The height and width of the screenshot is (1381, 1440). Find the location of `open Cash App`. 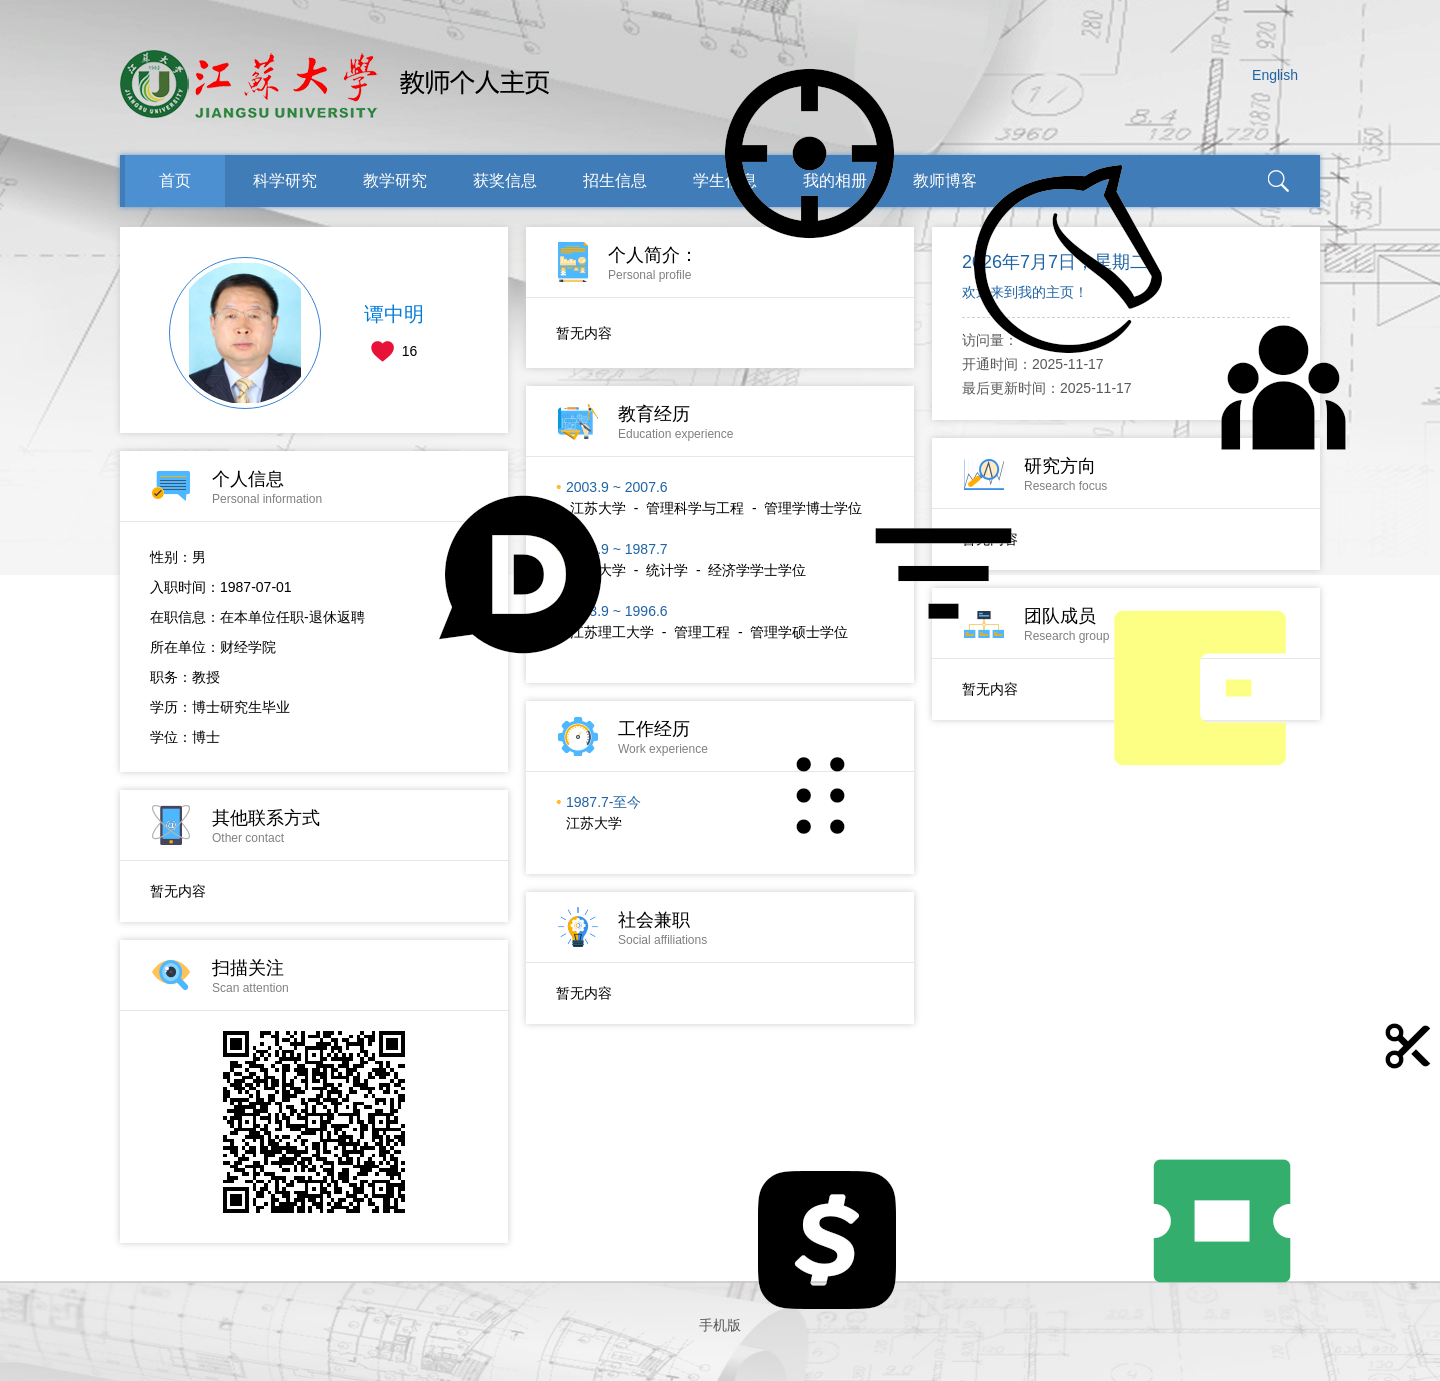

open Cash App is located at coordinates (827, 1240).